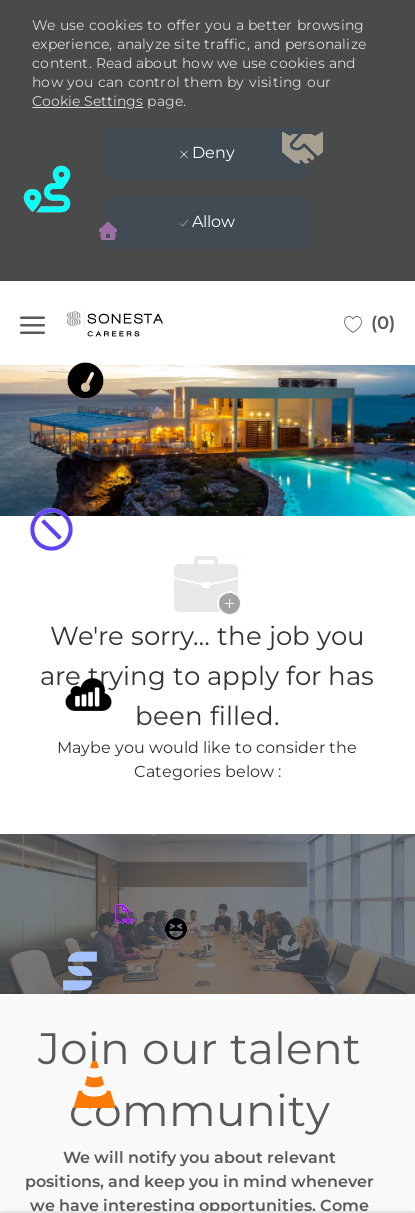  Describe the element at coordinates (124, 913) in the screenshot. I see `view or open a PDF document` at that location.